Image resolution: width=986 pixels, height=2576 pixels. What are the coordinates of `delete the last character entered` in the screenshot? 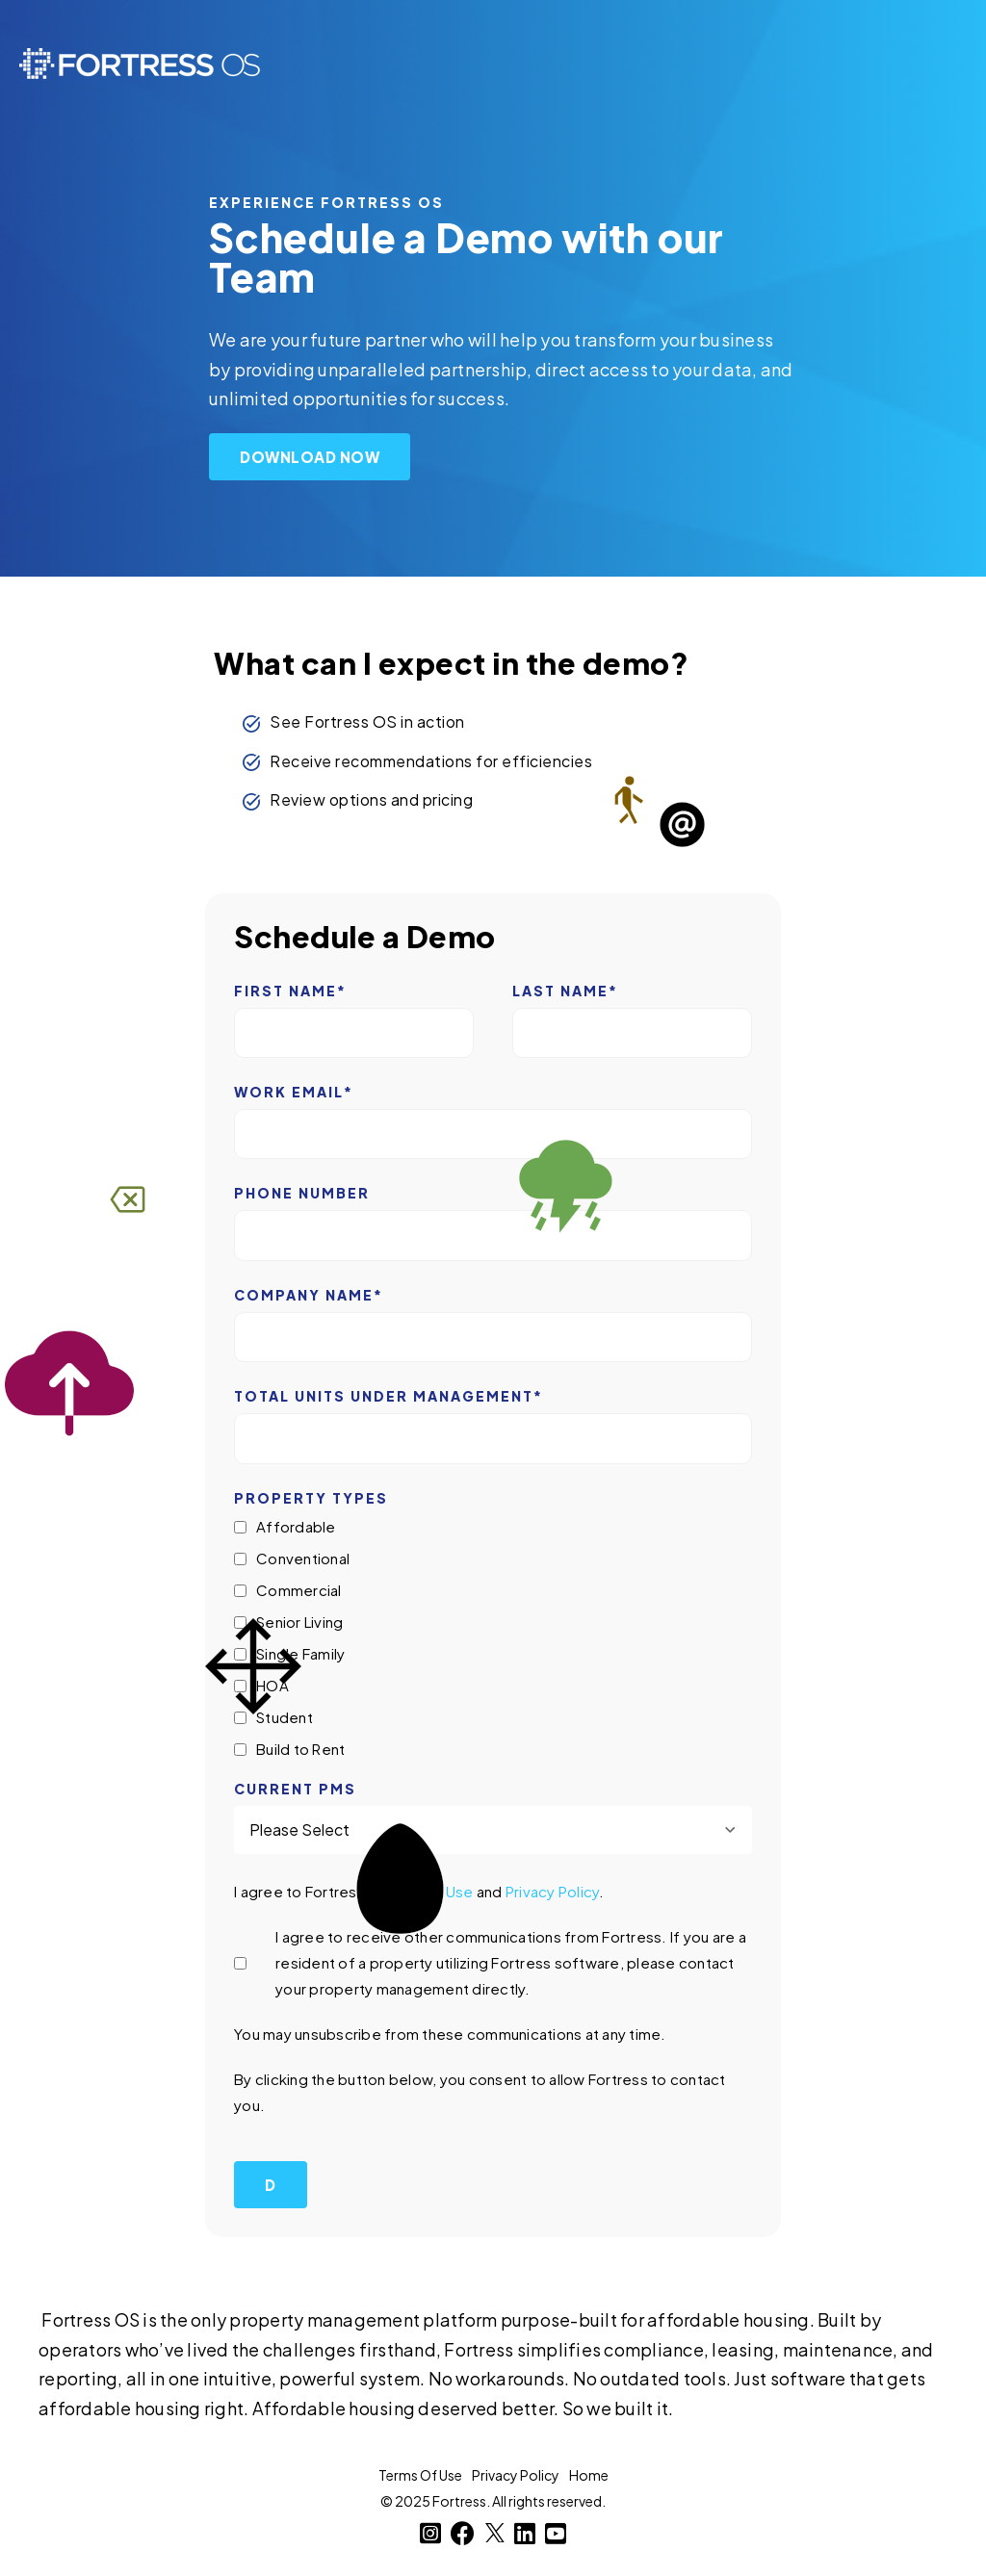 It's located at (129, 1199).